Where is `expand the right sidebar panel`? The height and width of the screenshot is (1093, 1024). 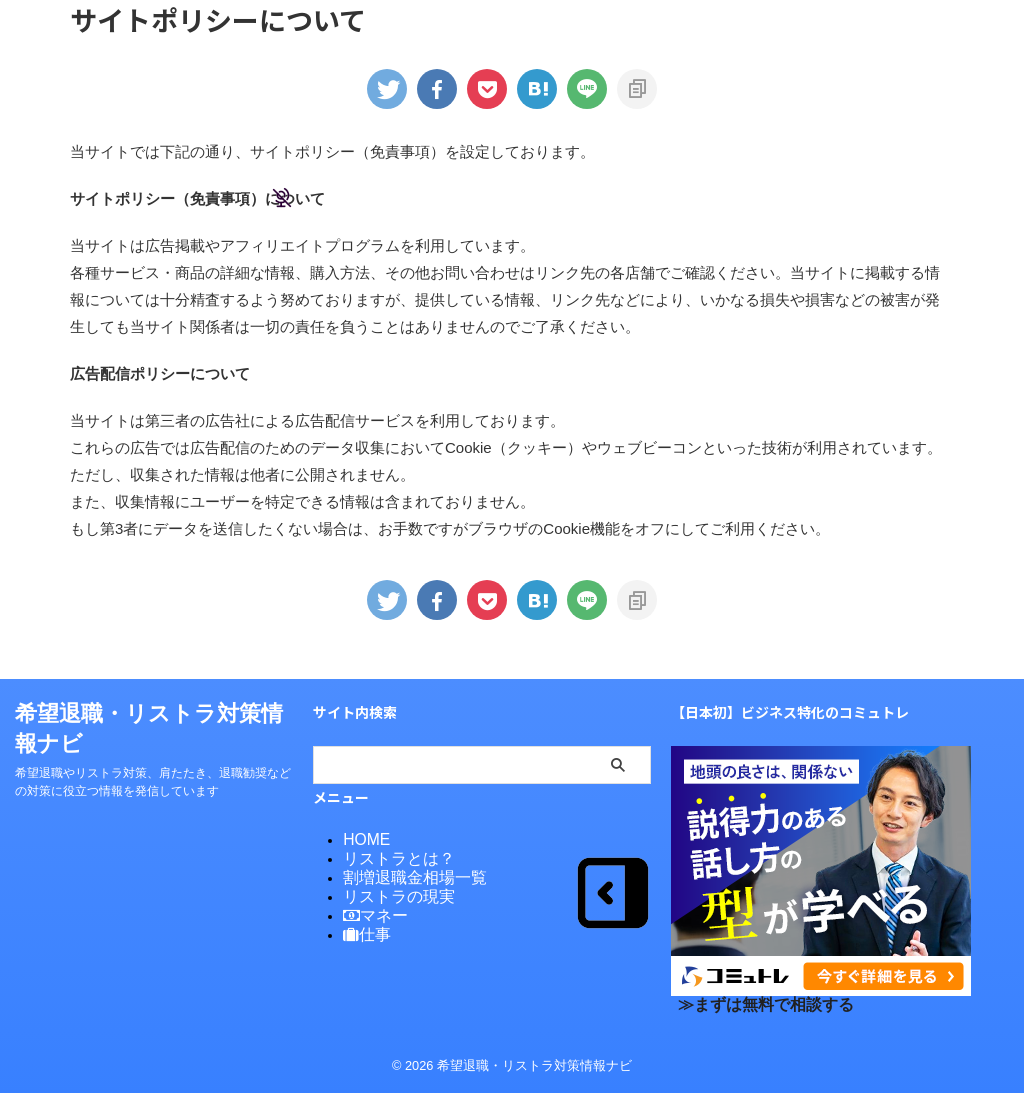 expand the right sidebar panel is located at coordinates (613, 893).